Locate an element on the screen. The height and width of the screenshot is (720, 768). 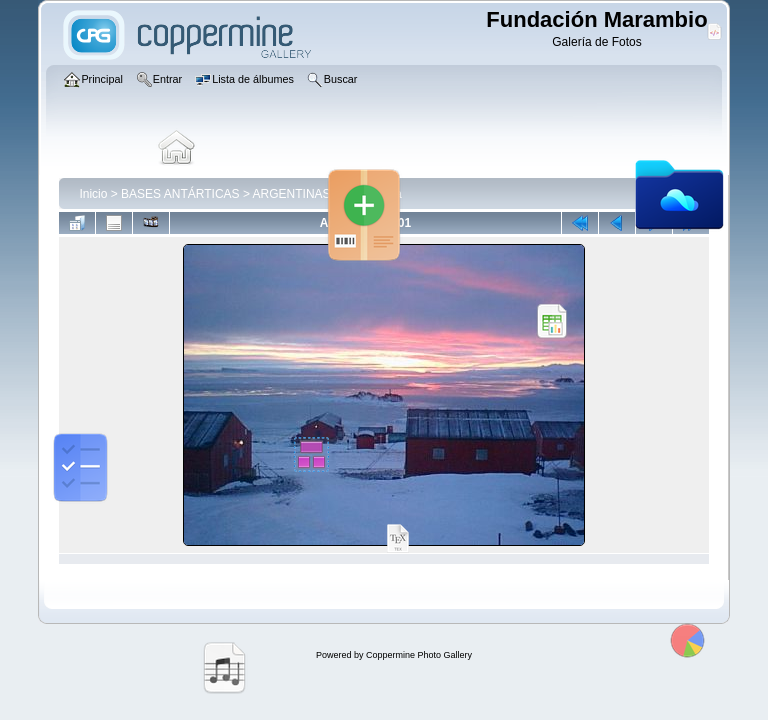
open work tasks or to-do list app is located at coordinates (80, 467).